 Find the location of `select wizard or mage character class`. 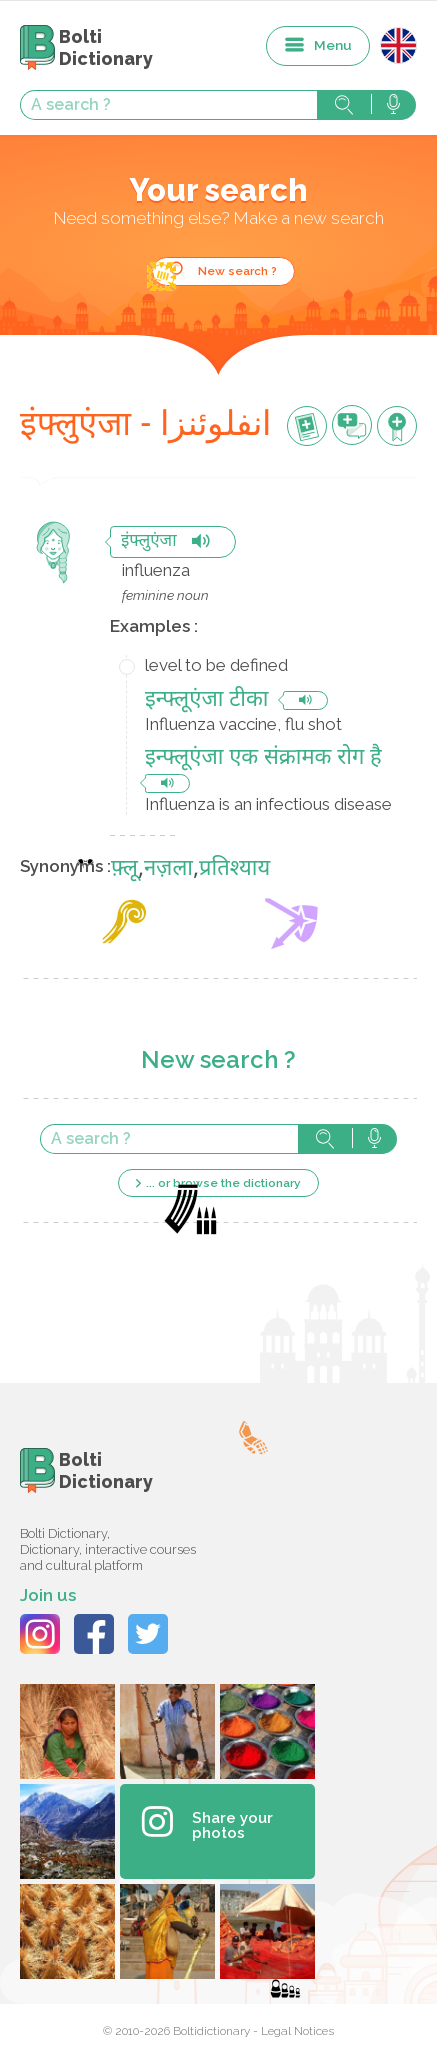

select wizard or mage character class is located at coordinates (124, 921).